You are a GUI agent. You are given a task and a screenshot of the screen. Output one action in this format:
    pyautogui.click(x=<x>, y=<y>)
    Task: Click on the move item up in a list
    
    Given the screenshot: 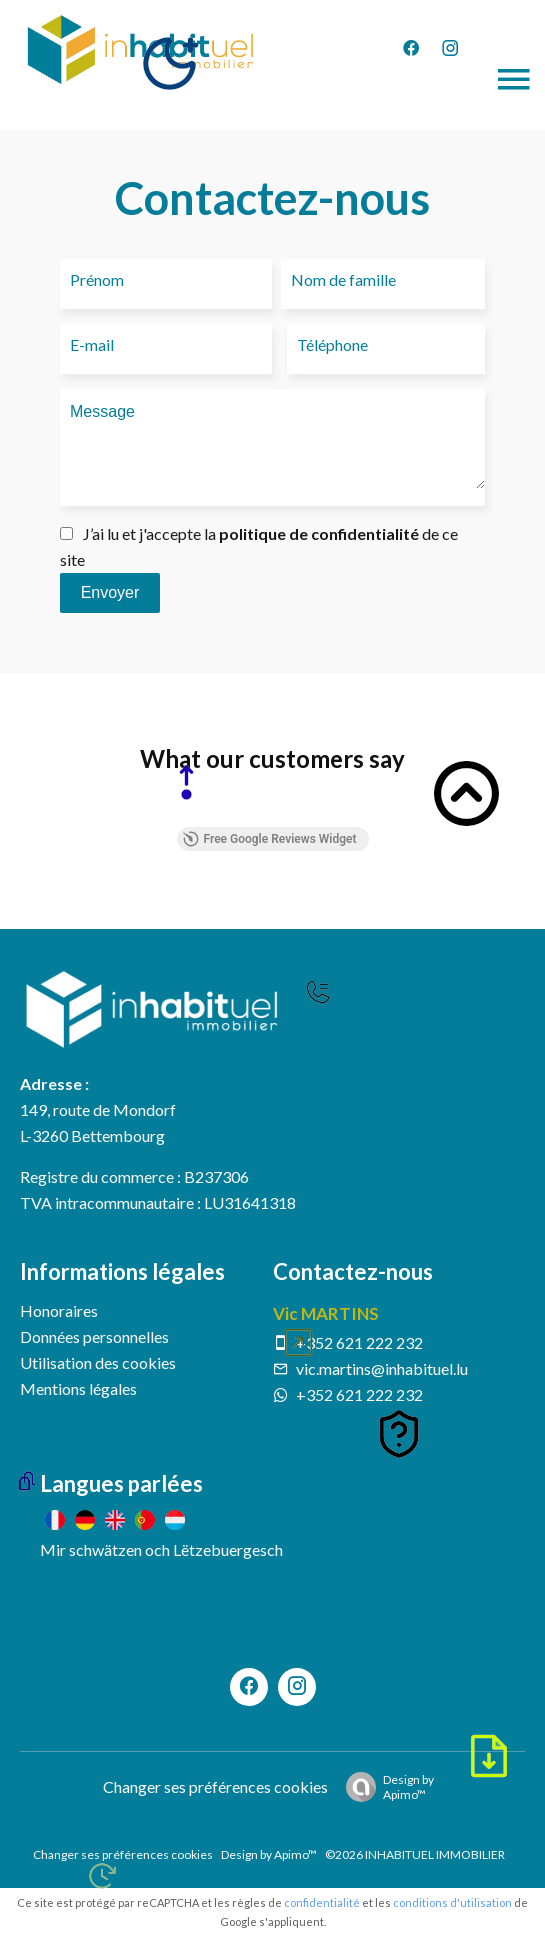 What is the action you would take?
    pyautogui.click(x=186, y=782)
    